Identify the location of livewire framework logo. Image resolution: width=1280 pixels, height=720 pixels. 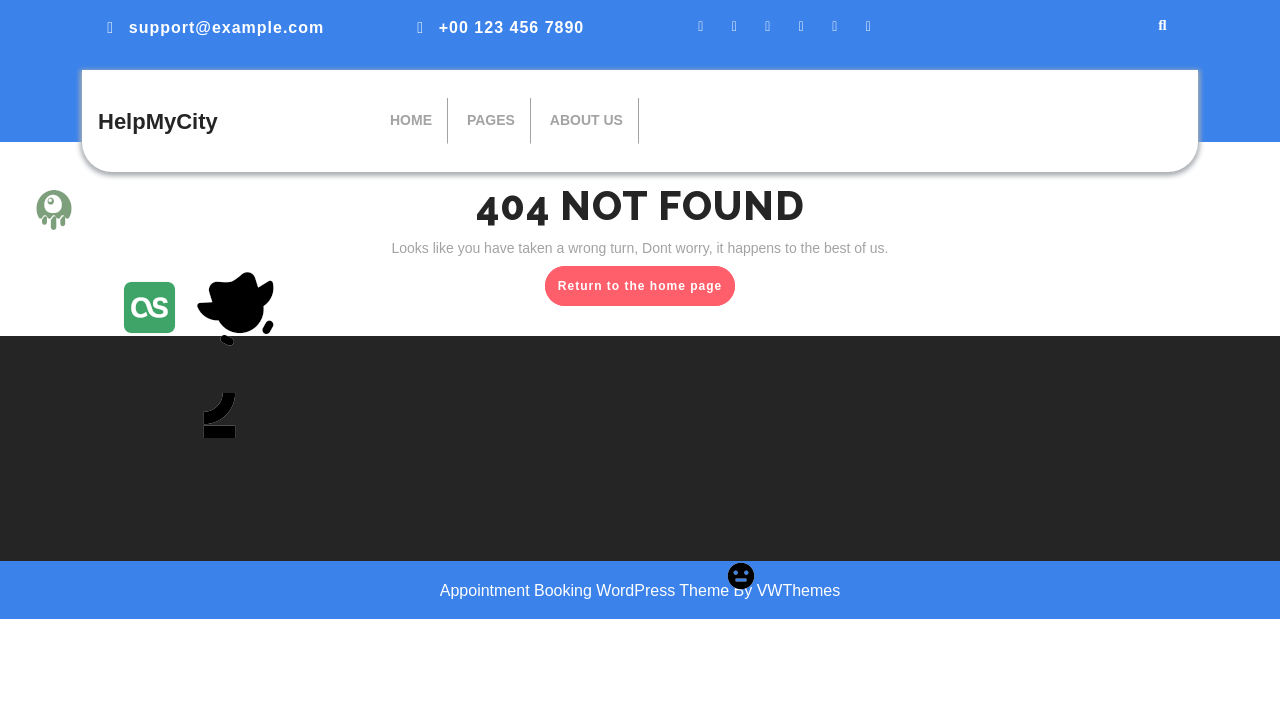
(54, 210).